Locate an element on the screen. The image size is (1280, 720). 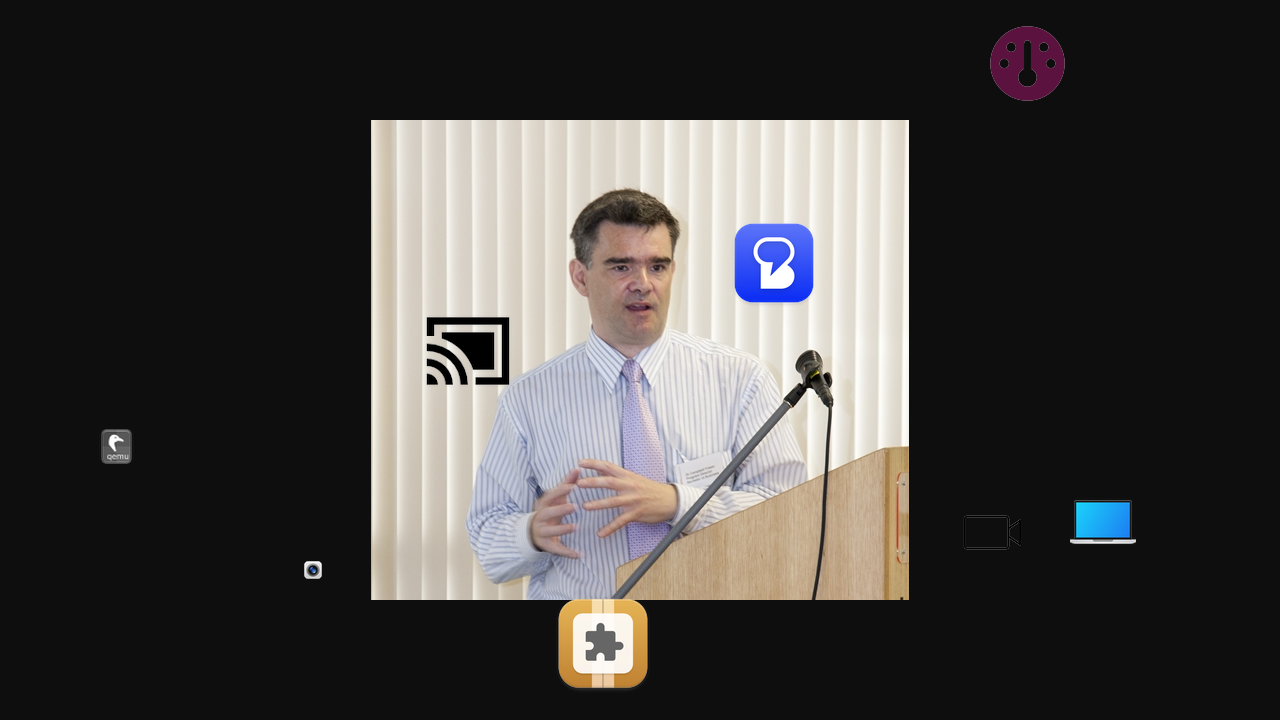
indicates active casting connection to a display is located at coordinates (468, 351).